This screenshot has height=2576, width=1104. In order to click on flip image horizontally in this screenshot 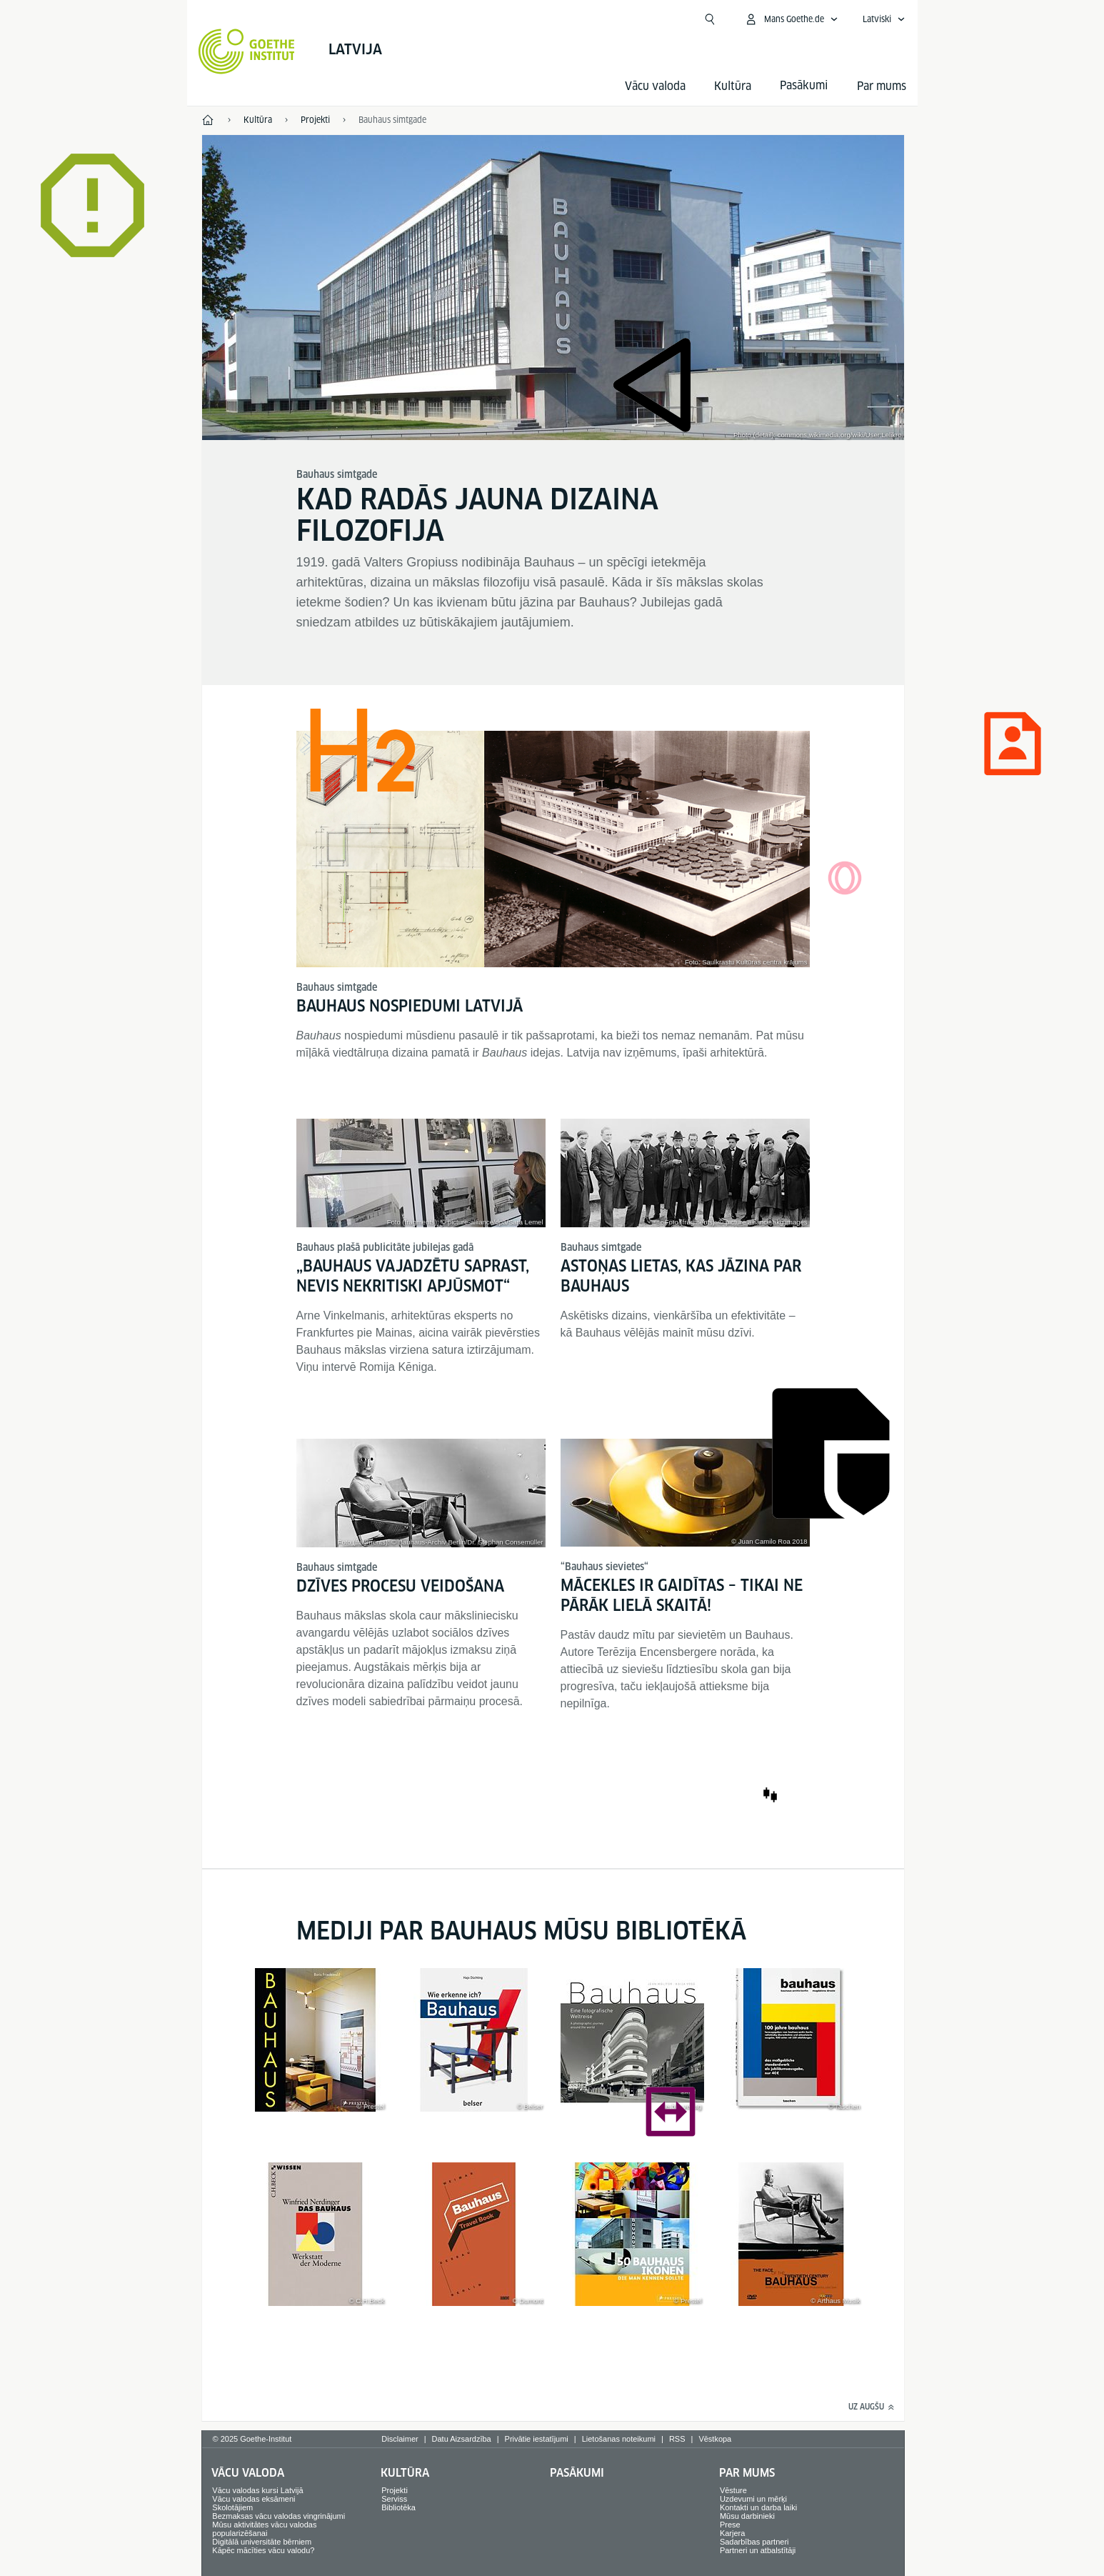, I will do `click(671, 2112)`.